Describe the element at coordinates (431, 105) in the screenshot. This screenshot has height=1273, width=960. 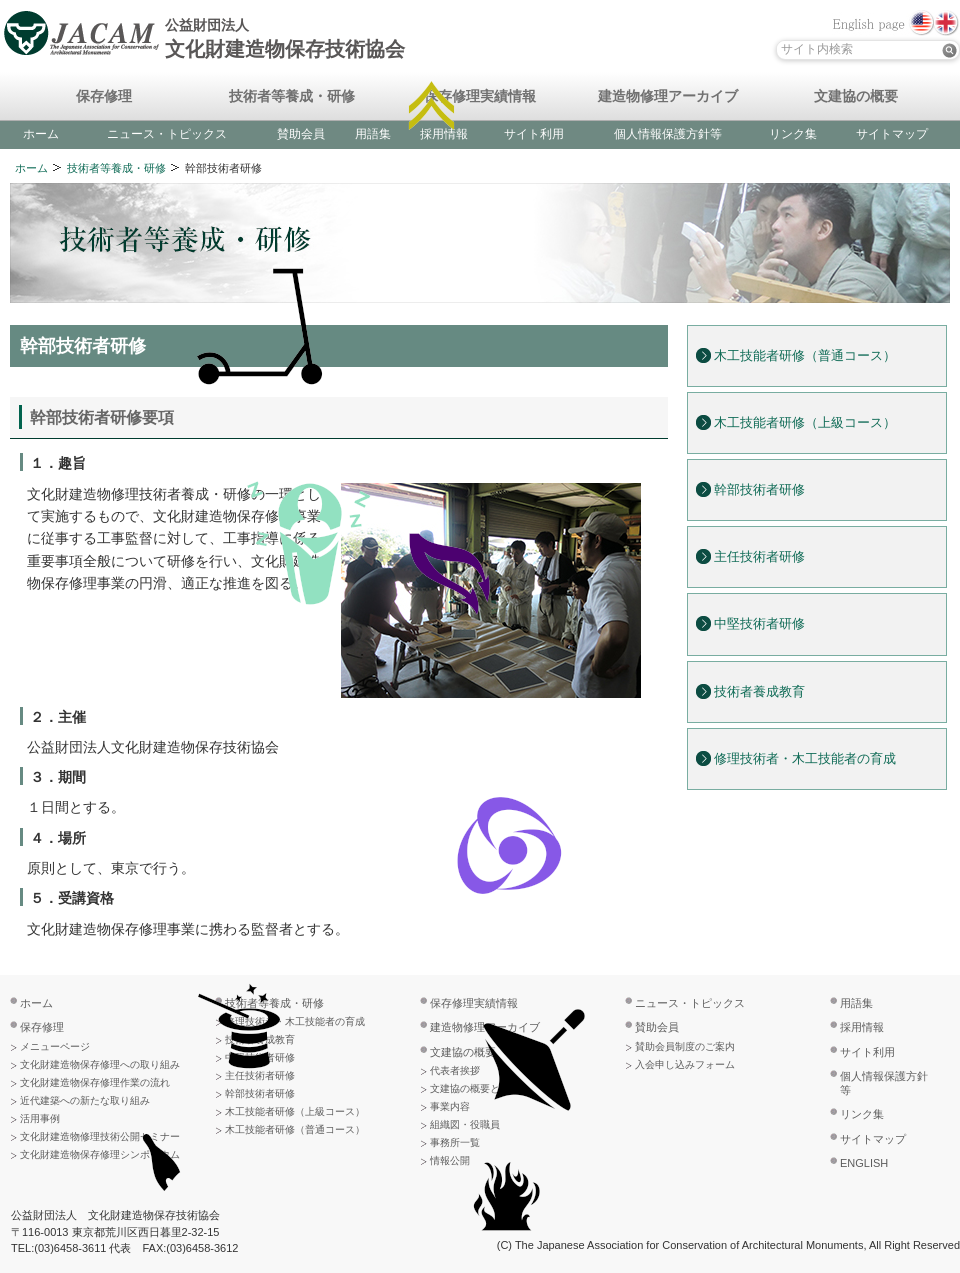
I see `indicates corporal military rank` at that location.